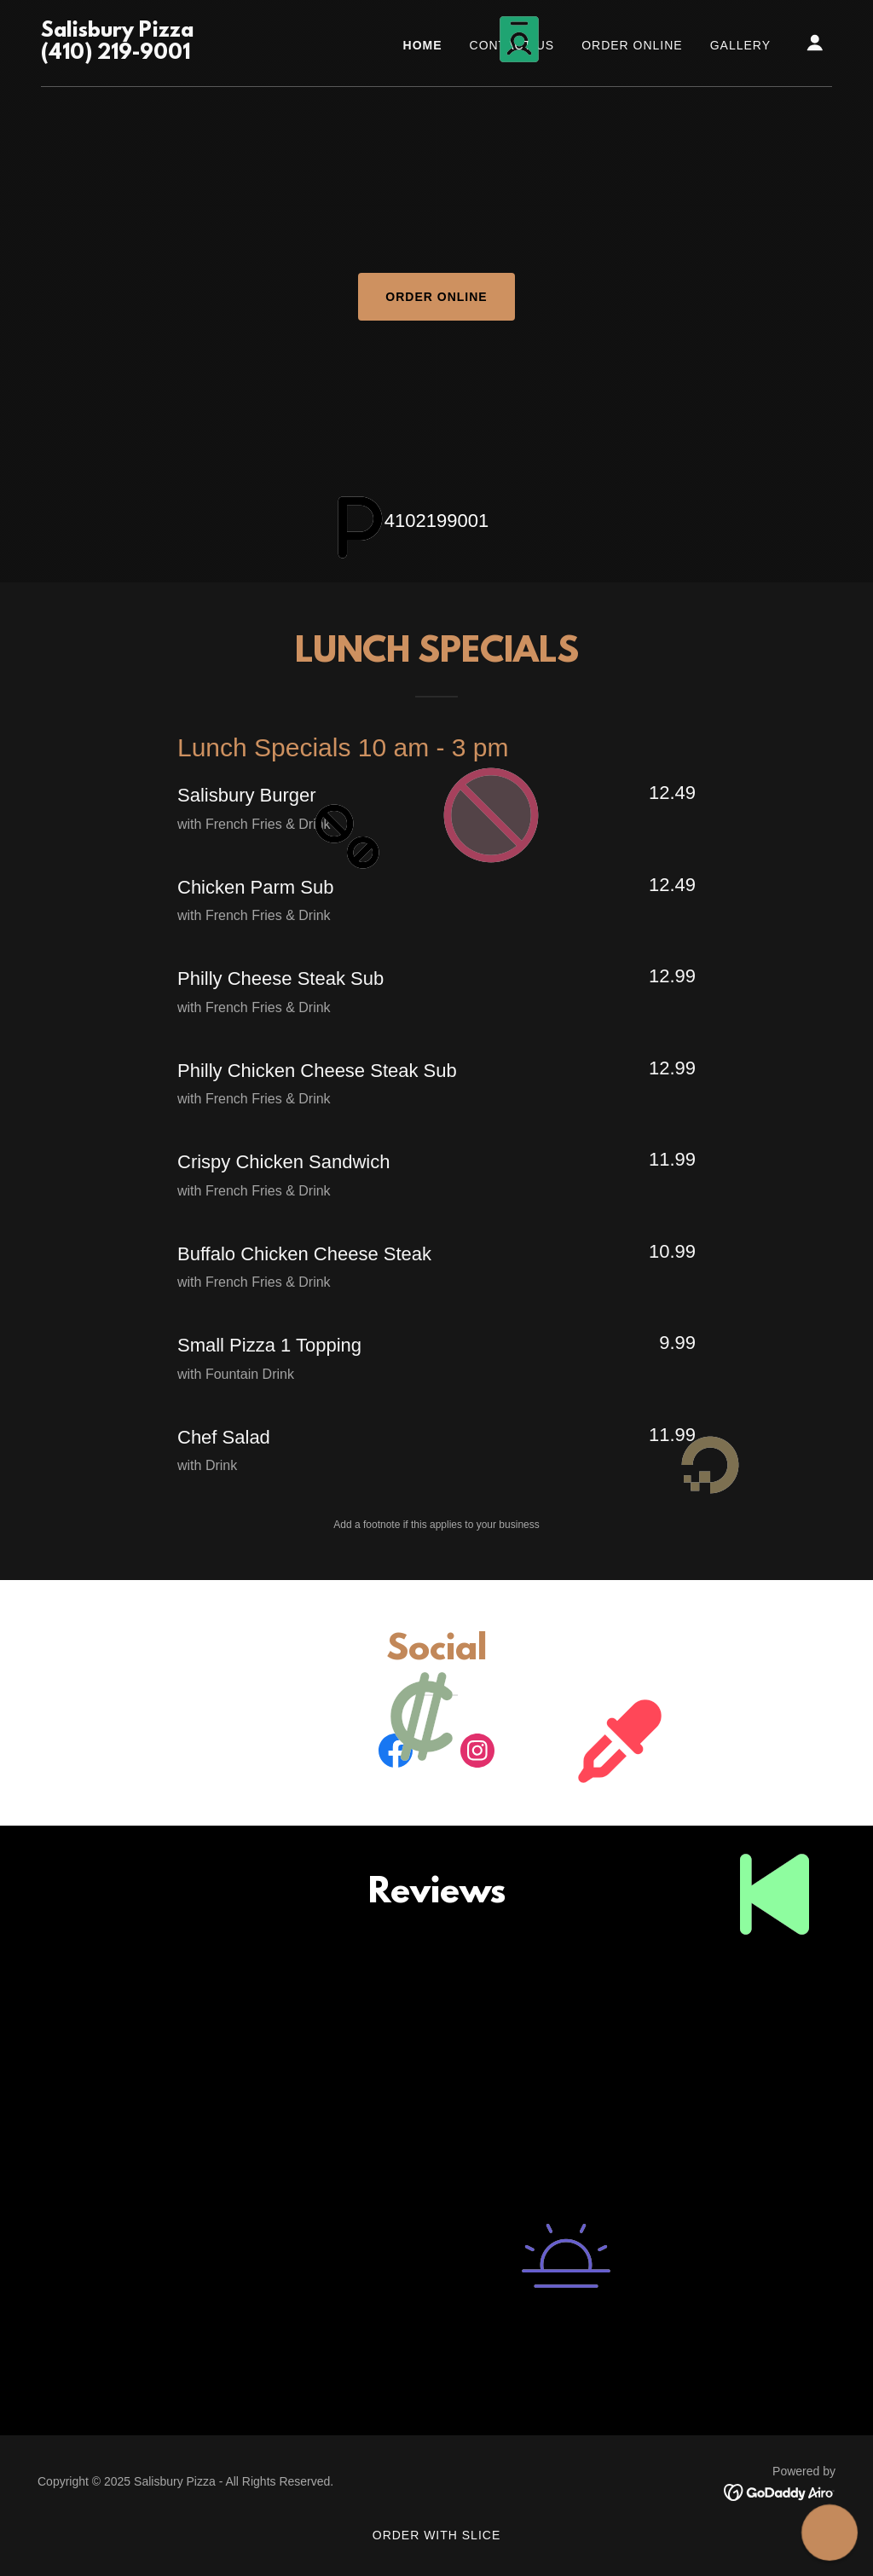 This screenshot has width=873, height=2576. Describe the element at coordinates (519, 39) in the screenshot. I see `view your identification or profile badge` at that location.